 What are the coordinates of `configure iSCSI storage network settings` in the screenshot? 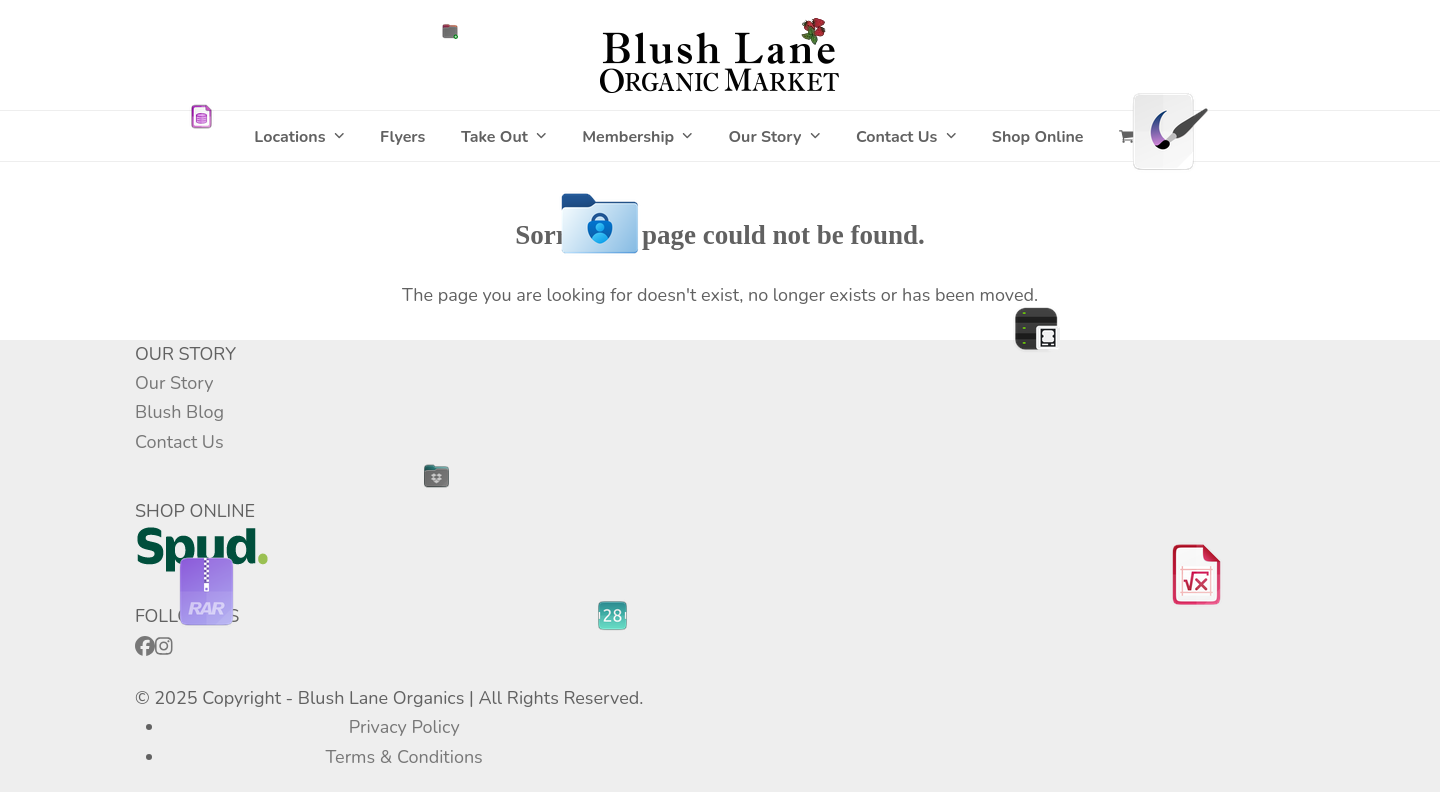 It's located at (1036, 329).